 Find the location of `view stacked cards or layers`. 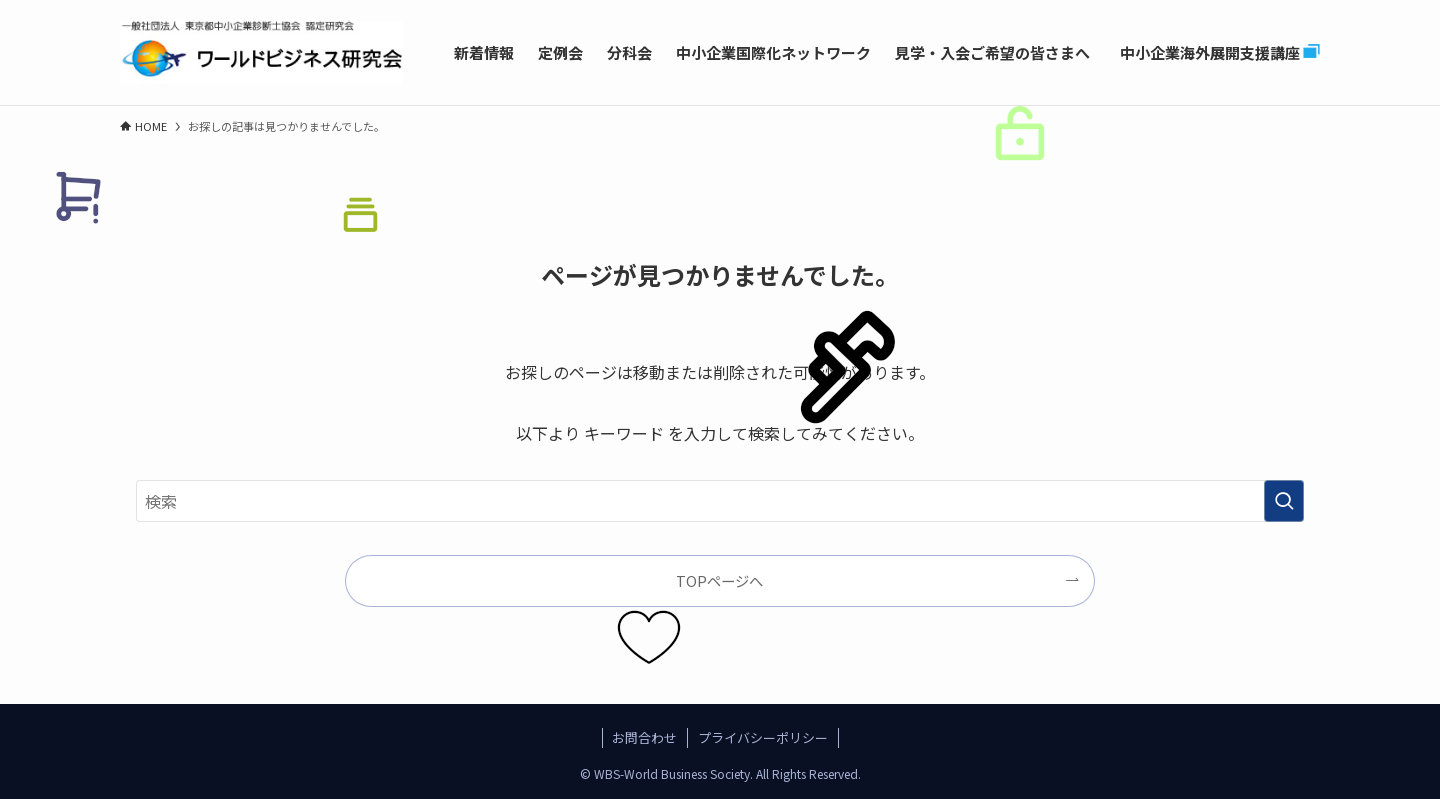

view stacked cards or layers is located at coordinates (360, 216).